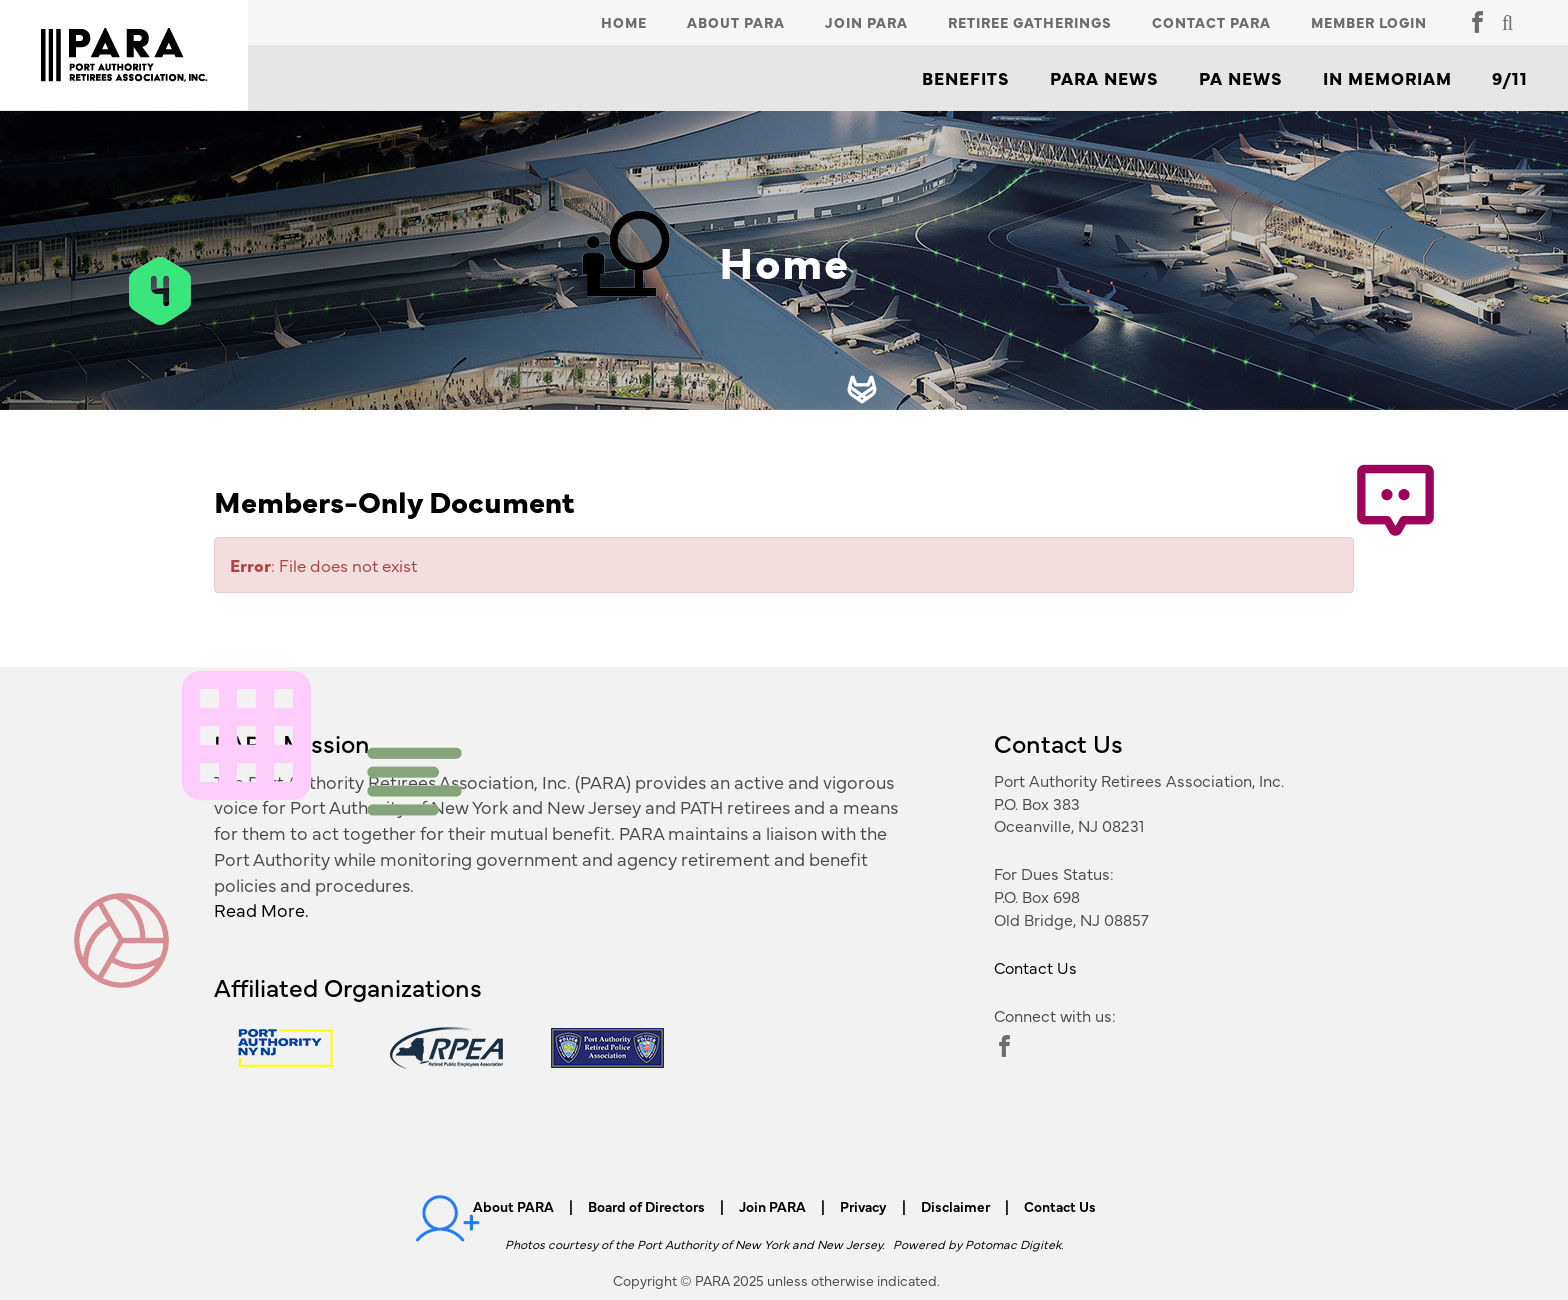 Image resolution: width=1568 pixels, height=1300 pixels. Describe the element at coordinates (246, 735) in the screenshot. I see `switch to grid view` at that location.